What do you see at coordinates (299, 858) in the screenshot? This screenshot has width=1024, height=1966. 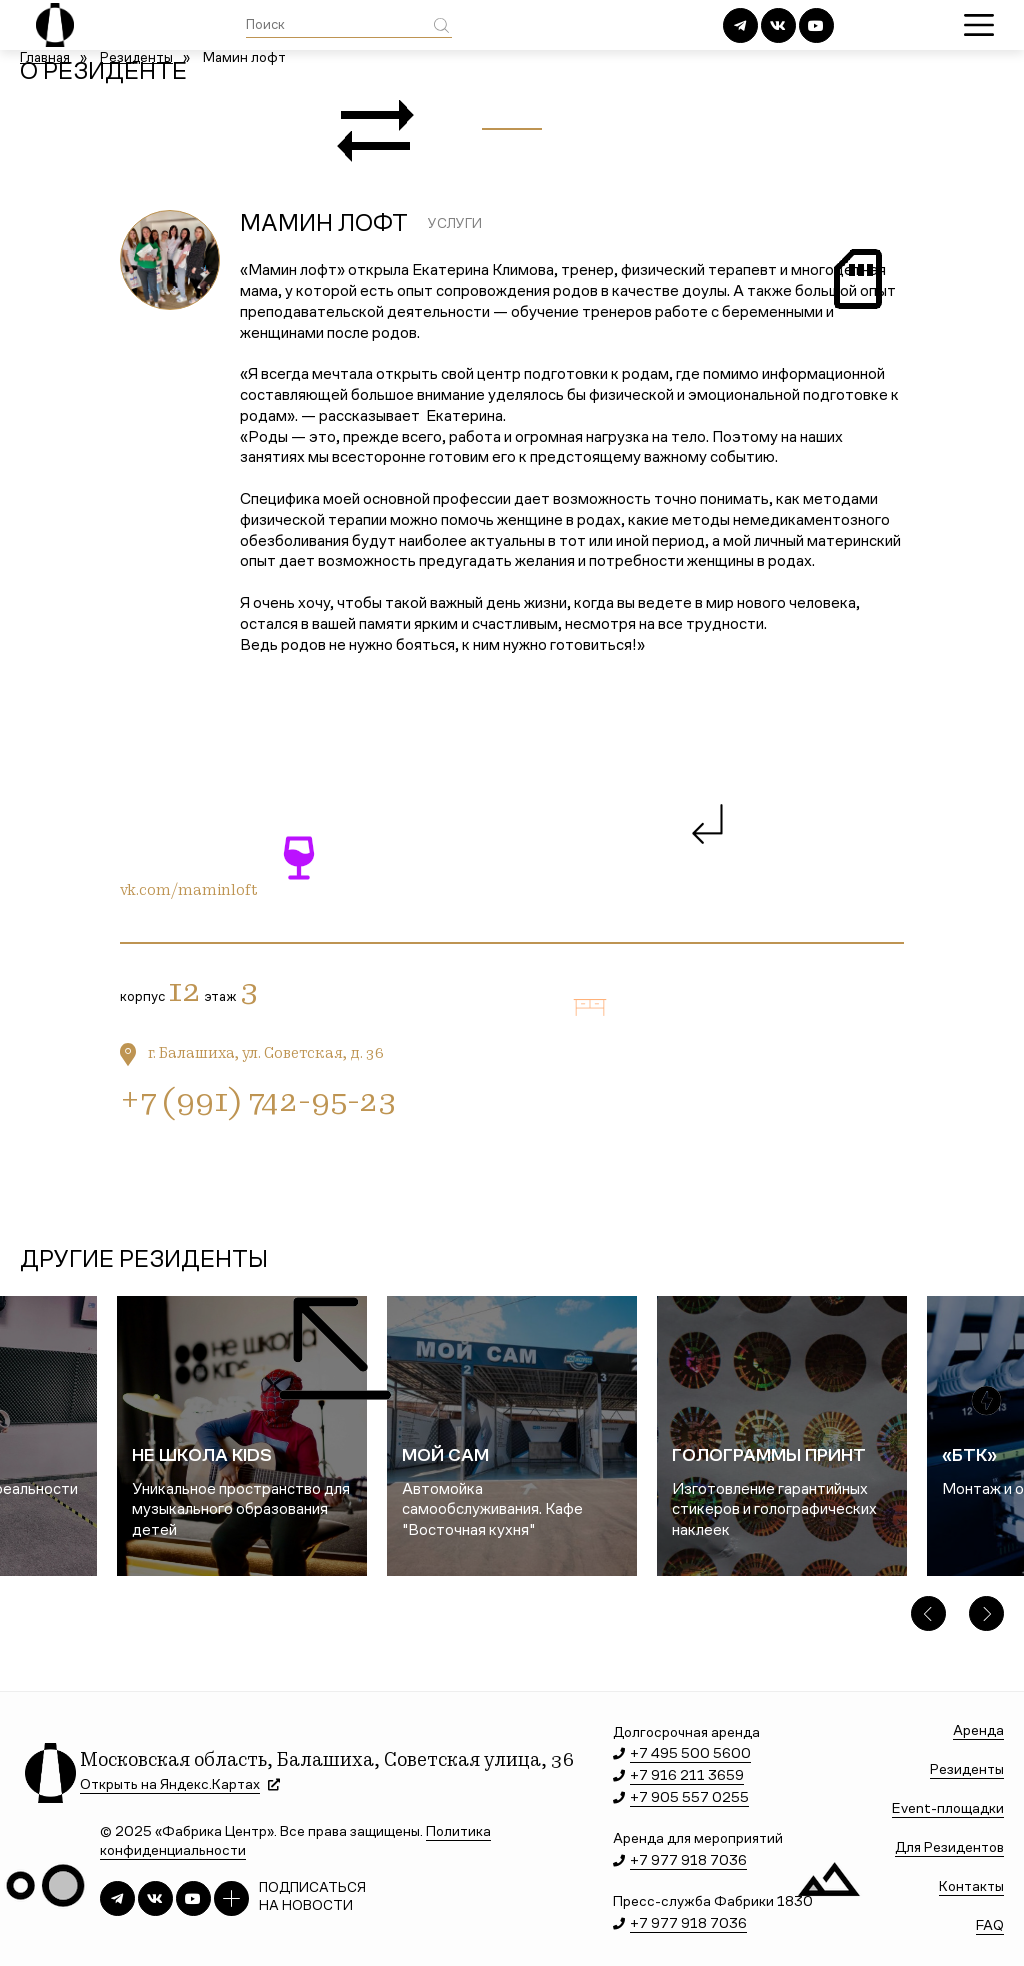 I see `indicates a full drink or beverage status` at bounding box center [299, 858].